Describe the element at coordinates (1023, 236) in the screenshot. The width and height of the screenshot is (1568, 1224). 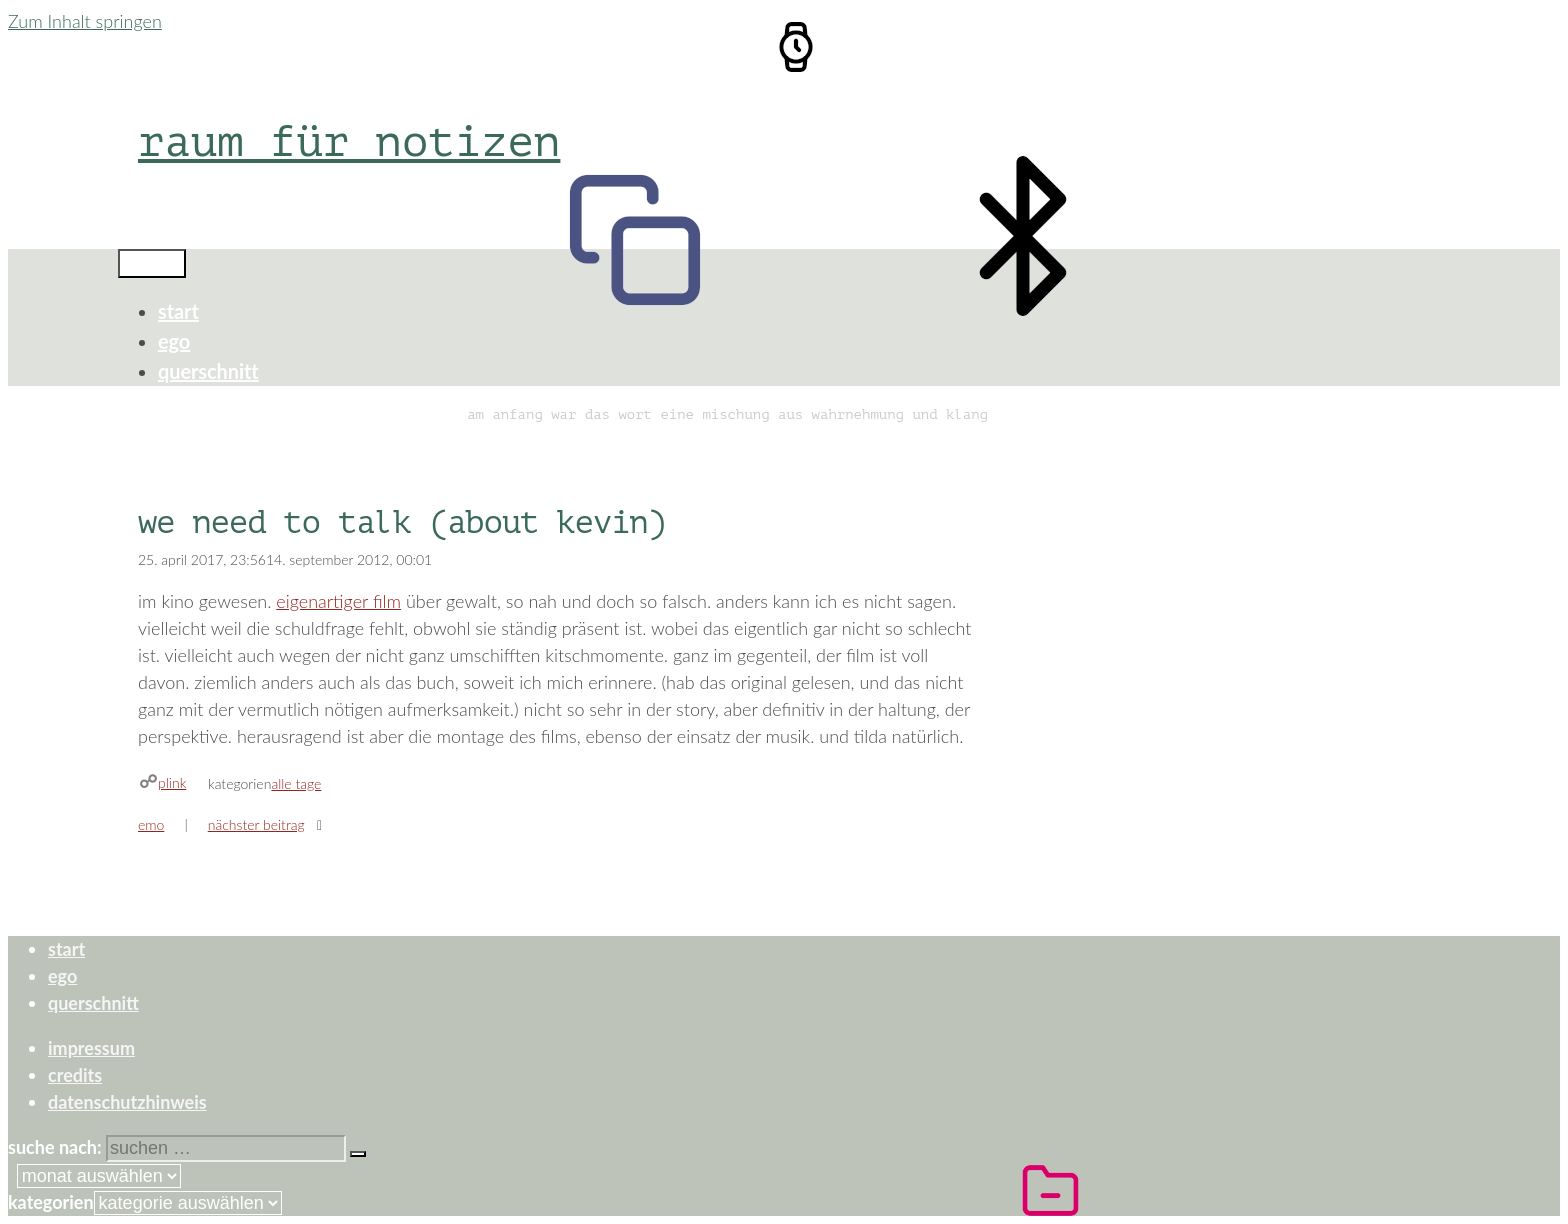
I see `toggle bluetooth connectivity` at that location.